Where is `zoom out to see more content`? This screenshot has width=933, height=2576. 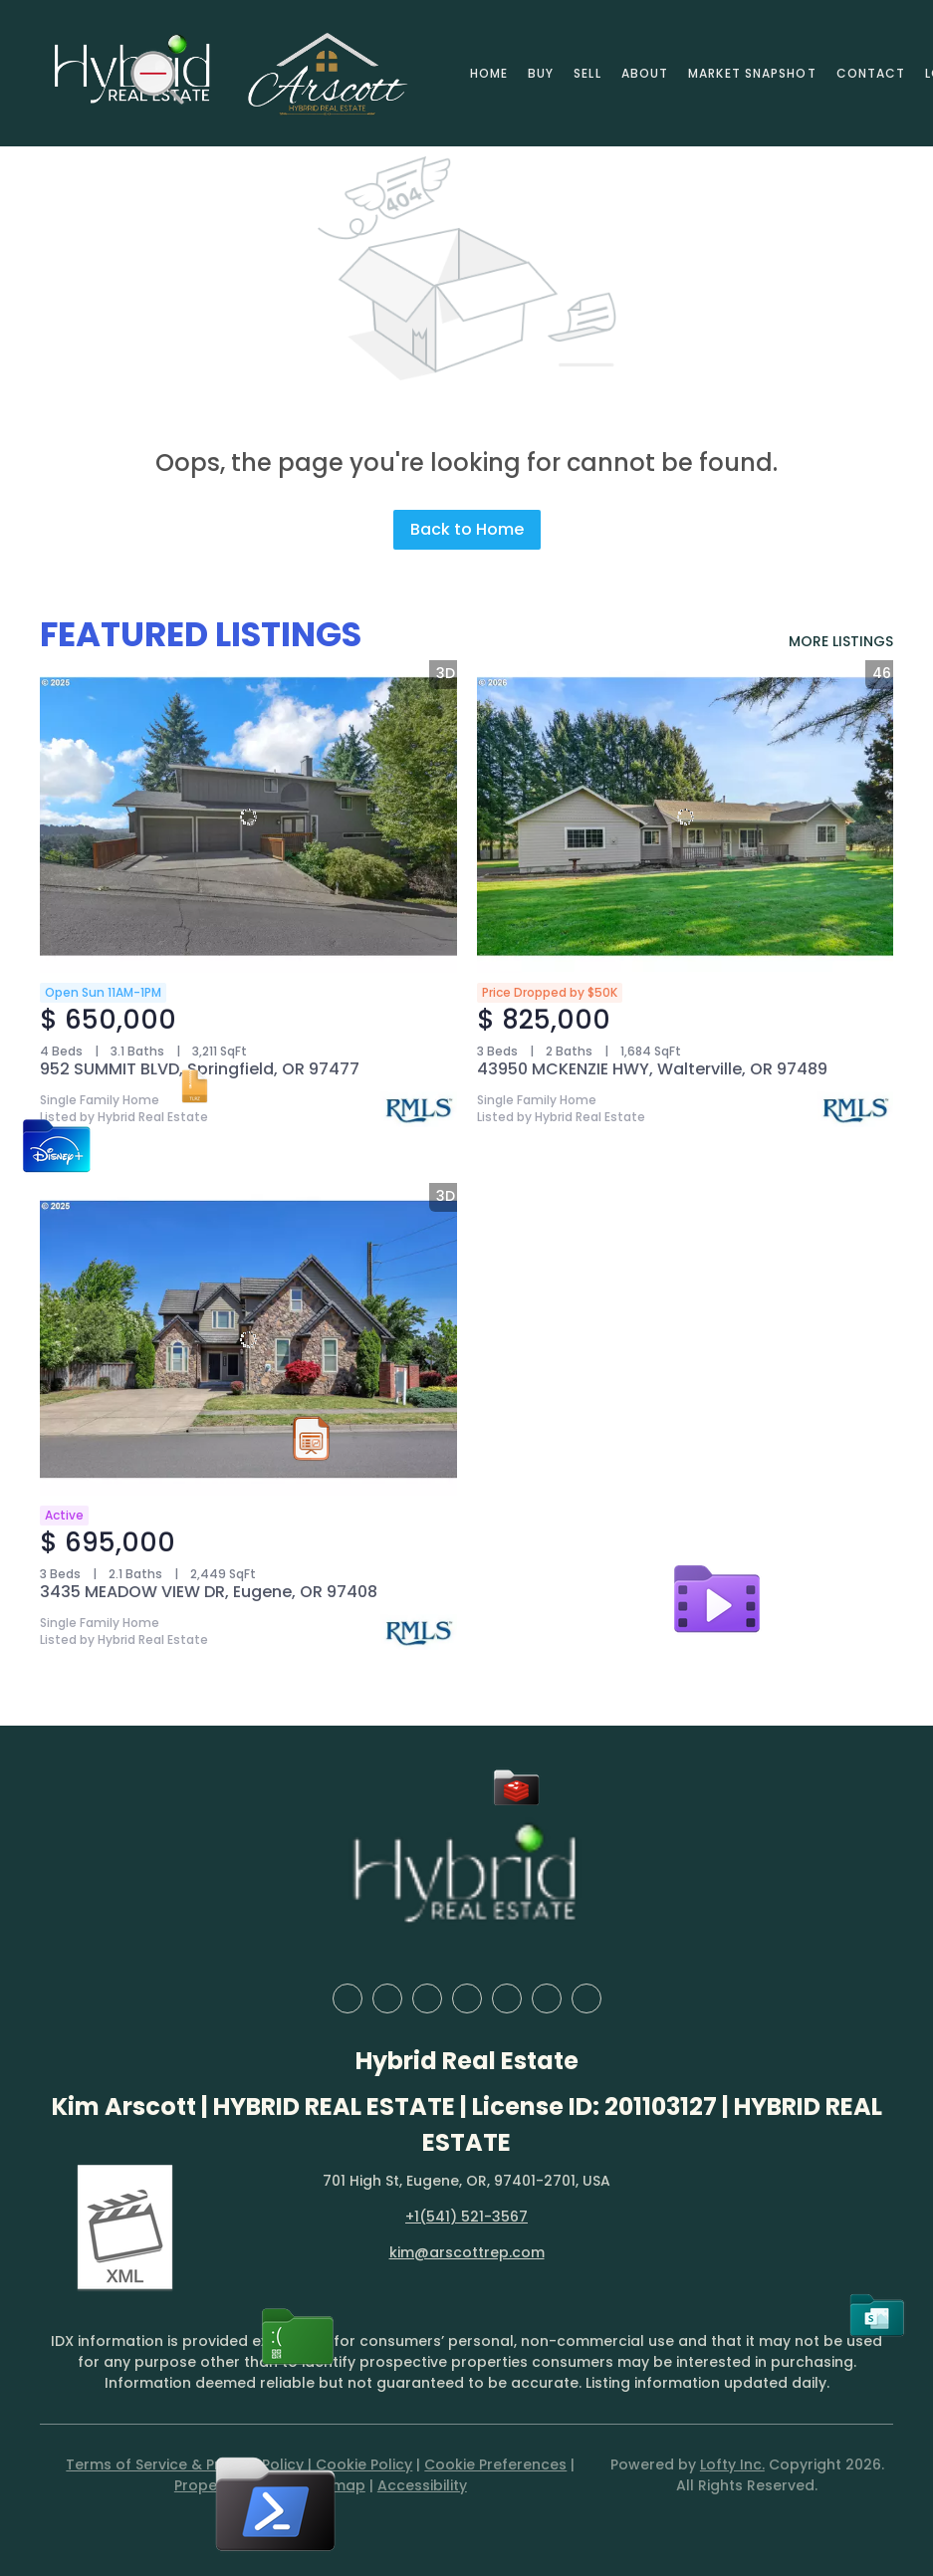
zoom out to see more content is located at coordinates (156, 77).